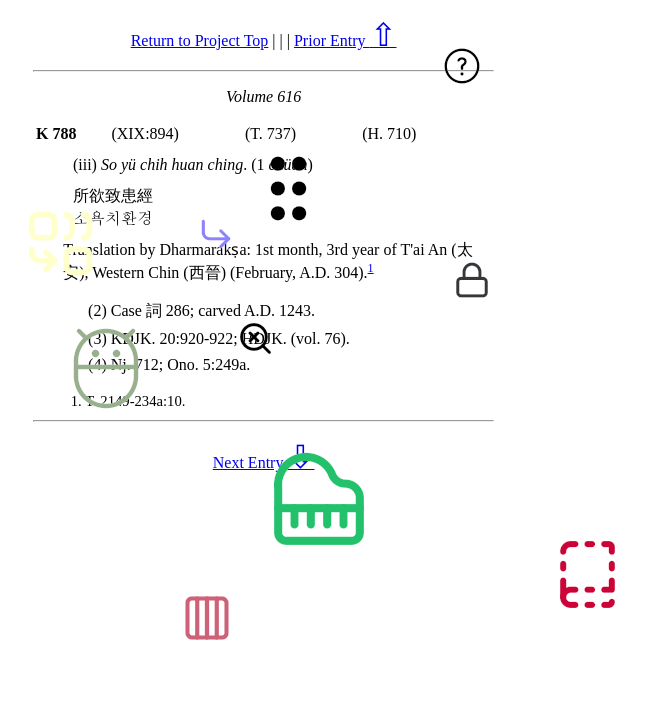 The image size is (659, 720). I want to click on access piano or keyboard instrument, so click(319, 500).